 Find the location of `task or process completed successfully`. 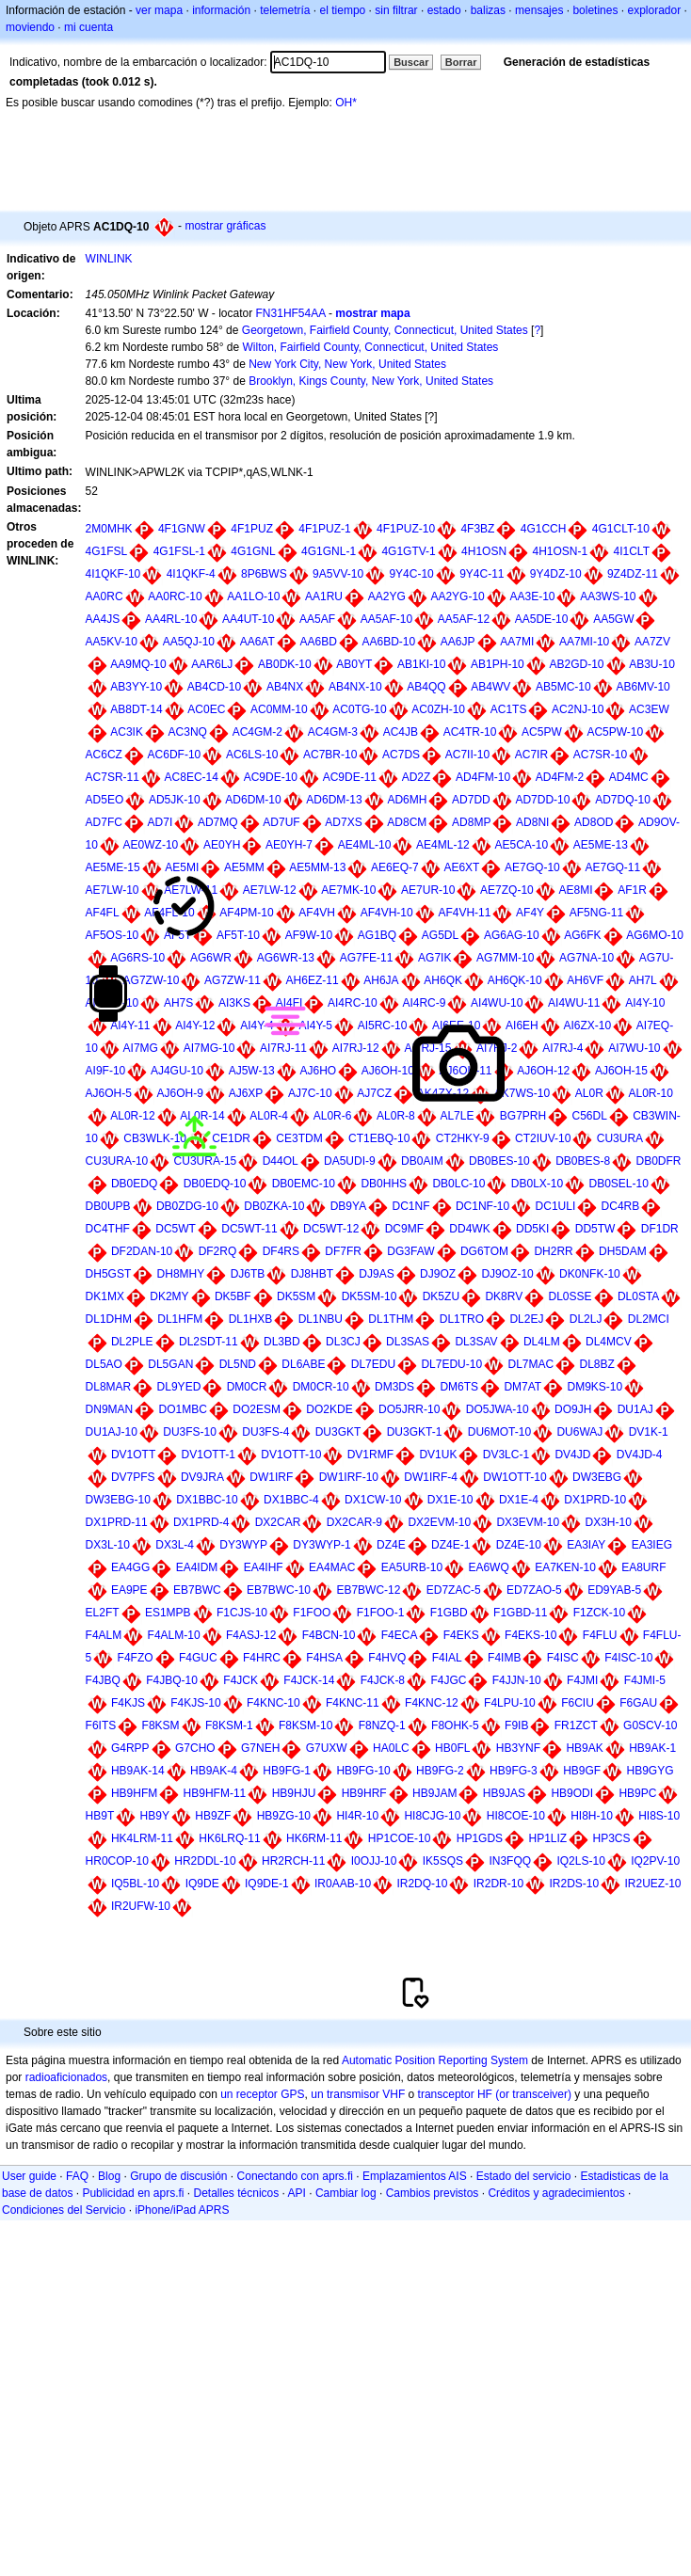

task or process completed successfully is located at coordinates (184, 906).